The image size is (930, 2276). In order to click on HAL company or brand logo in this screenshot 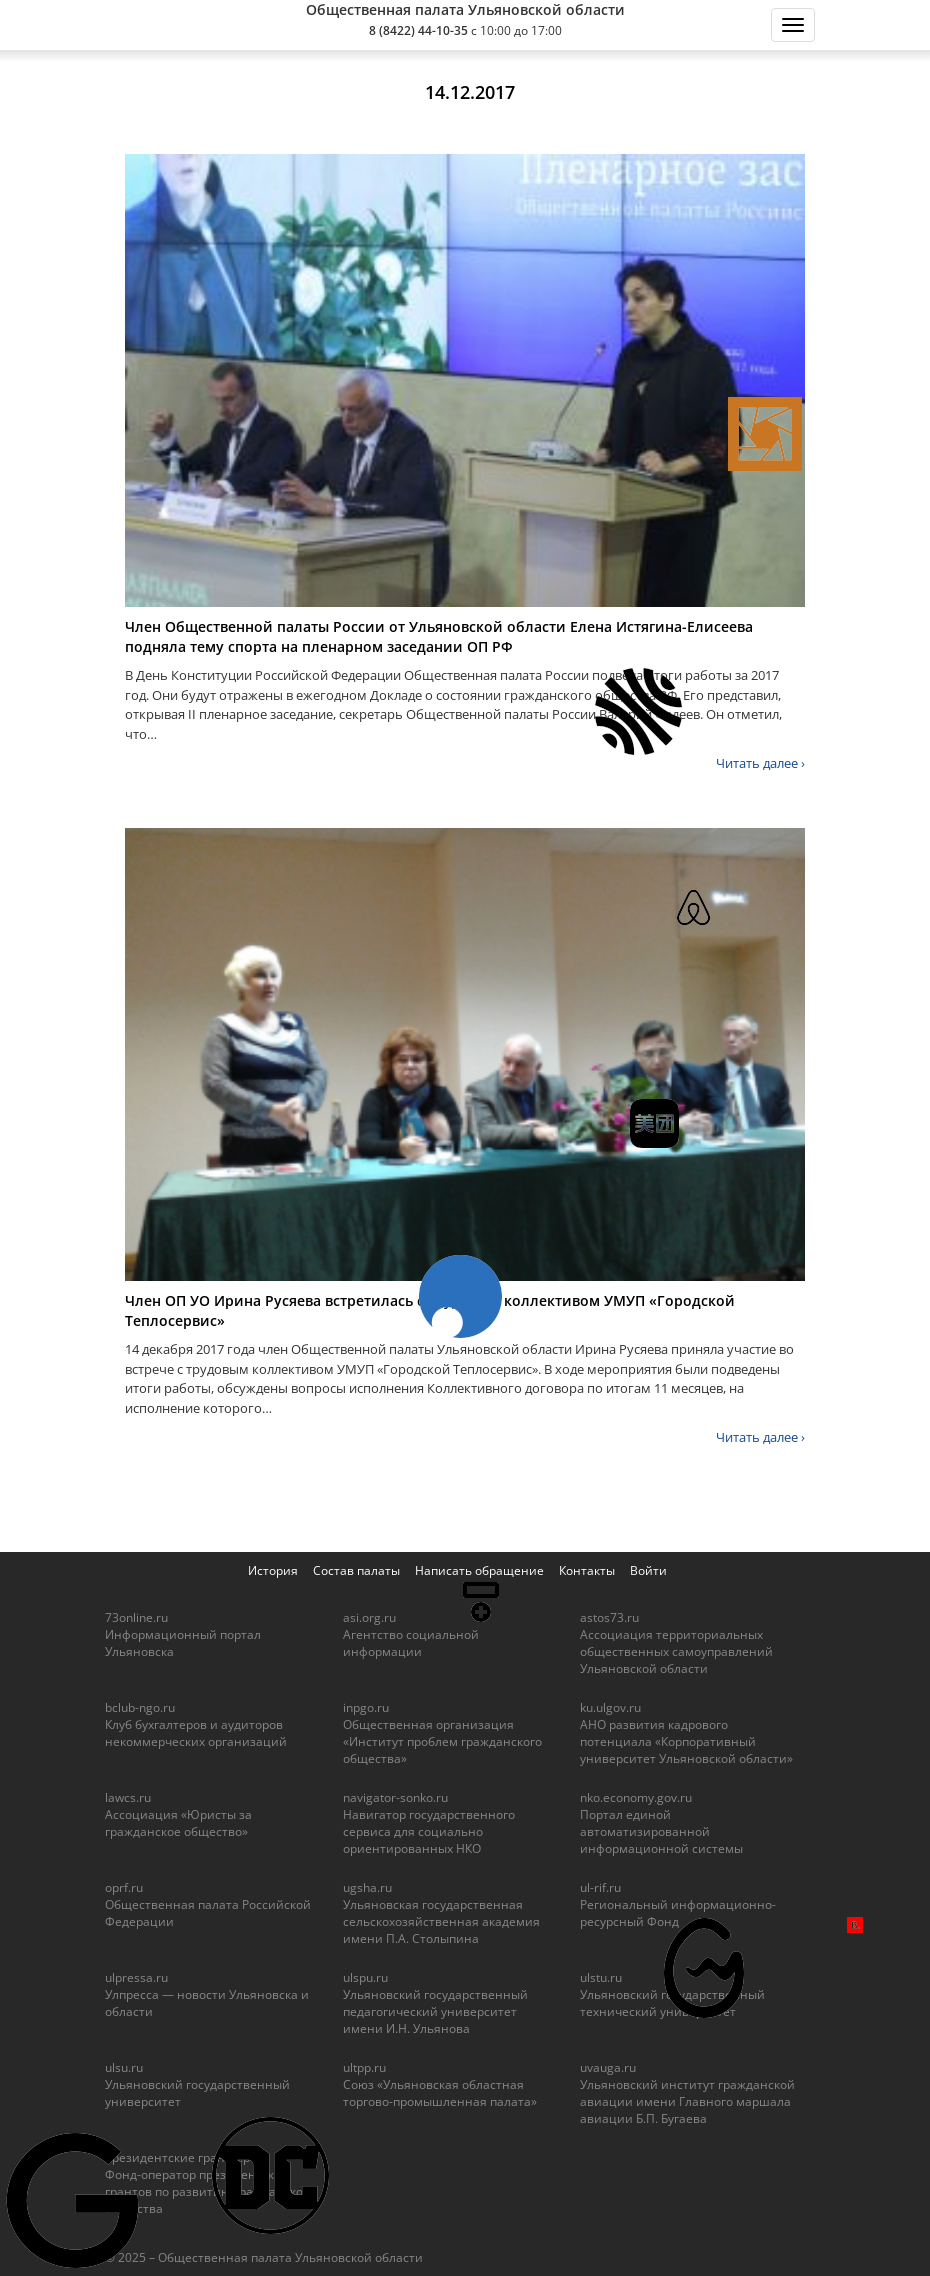, I will do `click(638, 711)`.